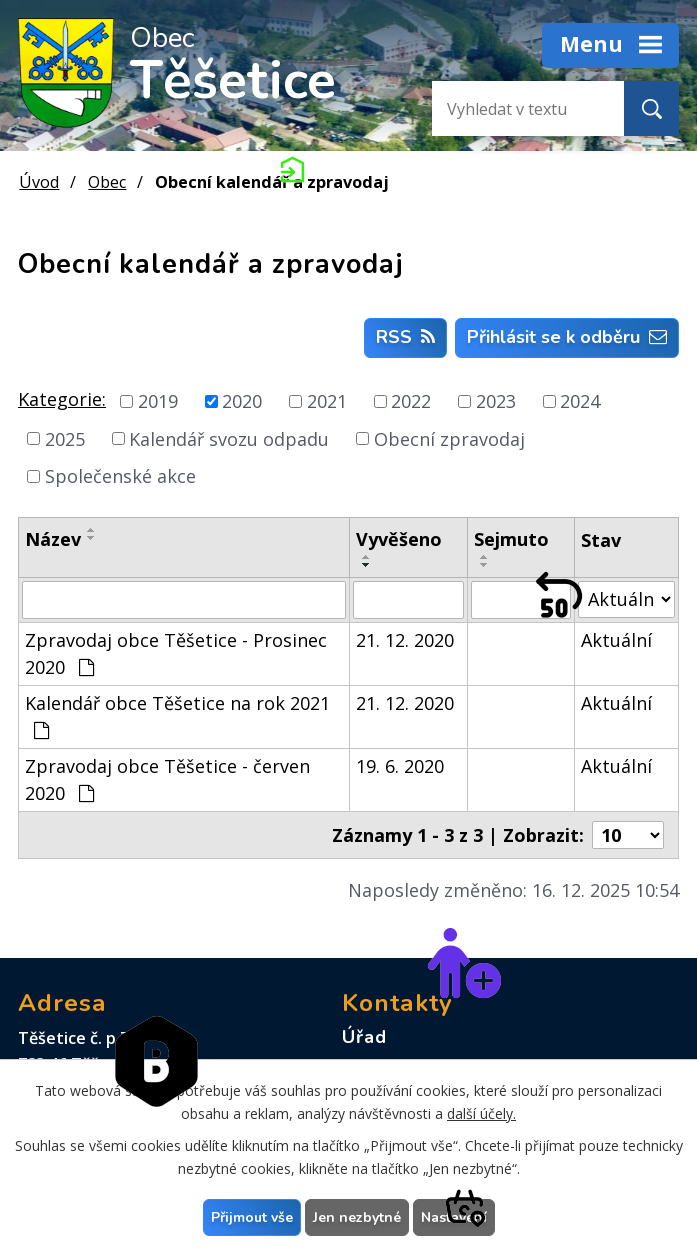 This screenshot has height=1255, width=697. I want to click on transfer funds or items into an account, so click(292, 169).